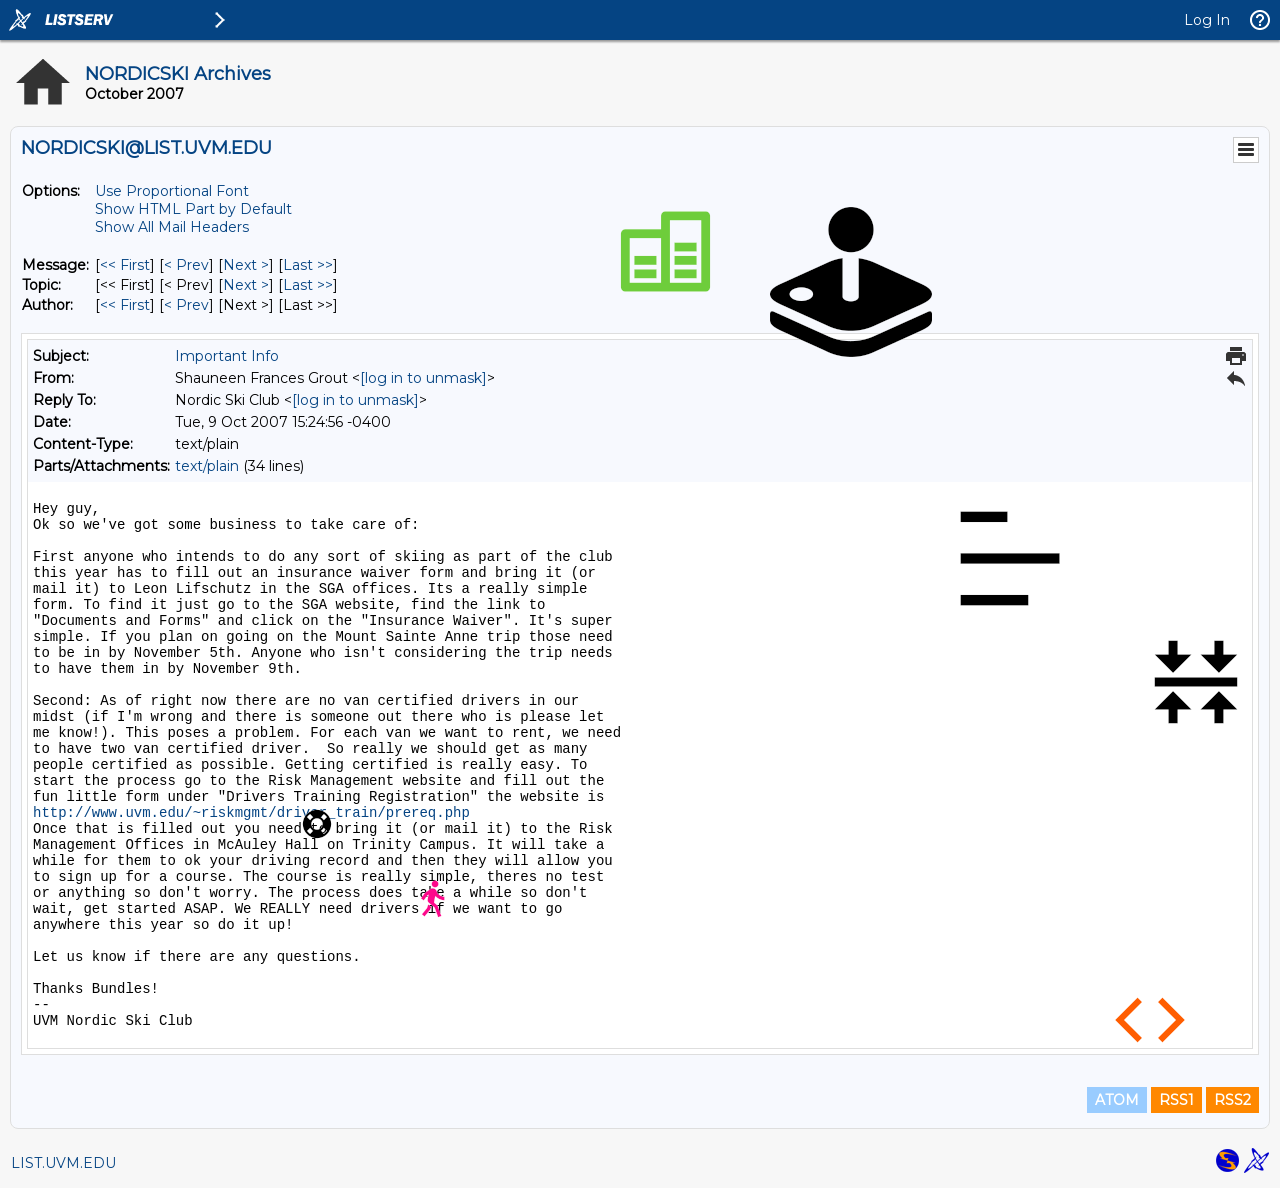  Describe the element at coordinates (1196, 682) in the screenshot. I see `align objects vertically to center` at that location.